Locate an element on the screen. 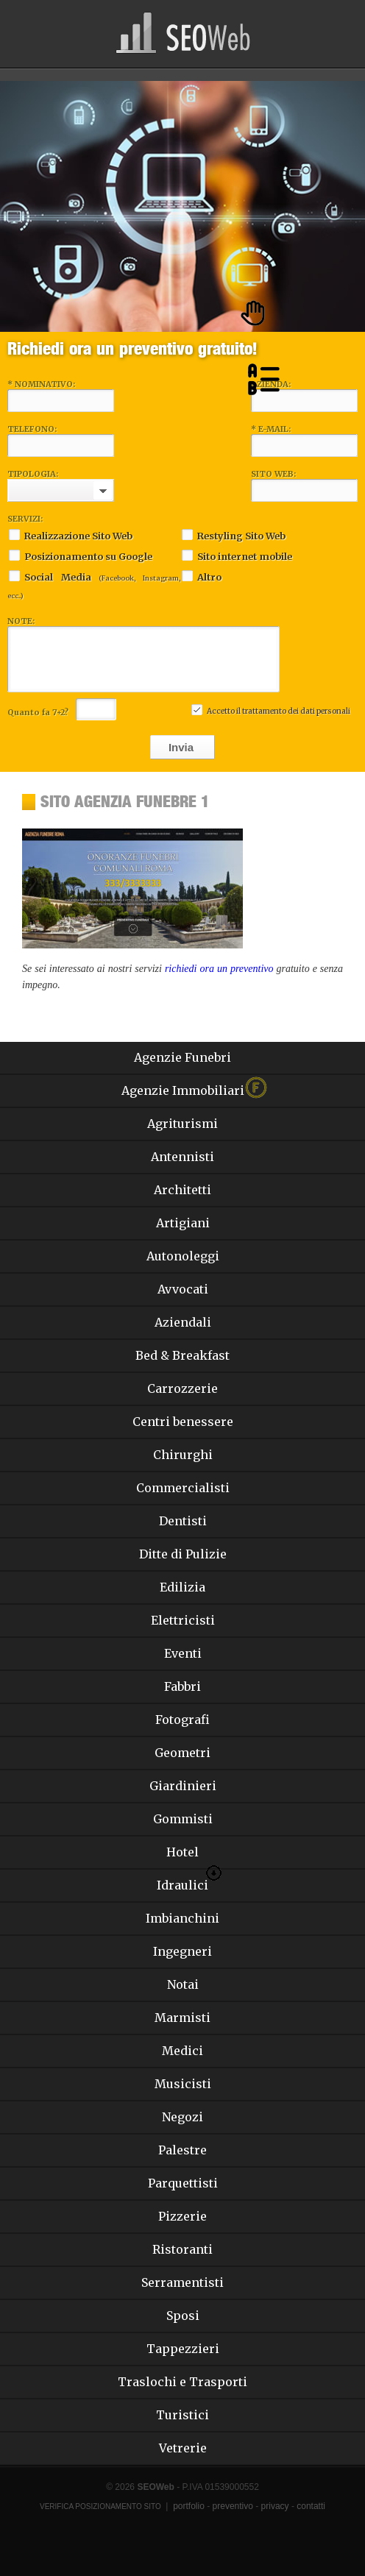  stop or pause an action is located at coordinates (253, 313).